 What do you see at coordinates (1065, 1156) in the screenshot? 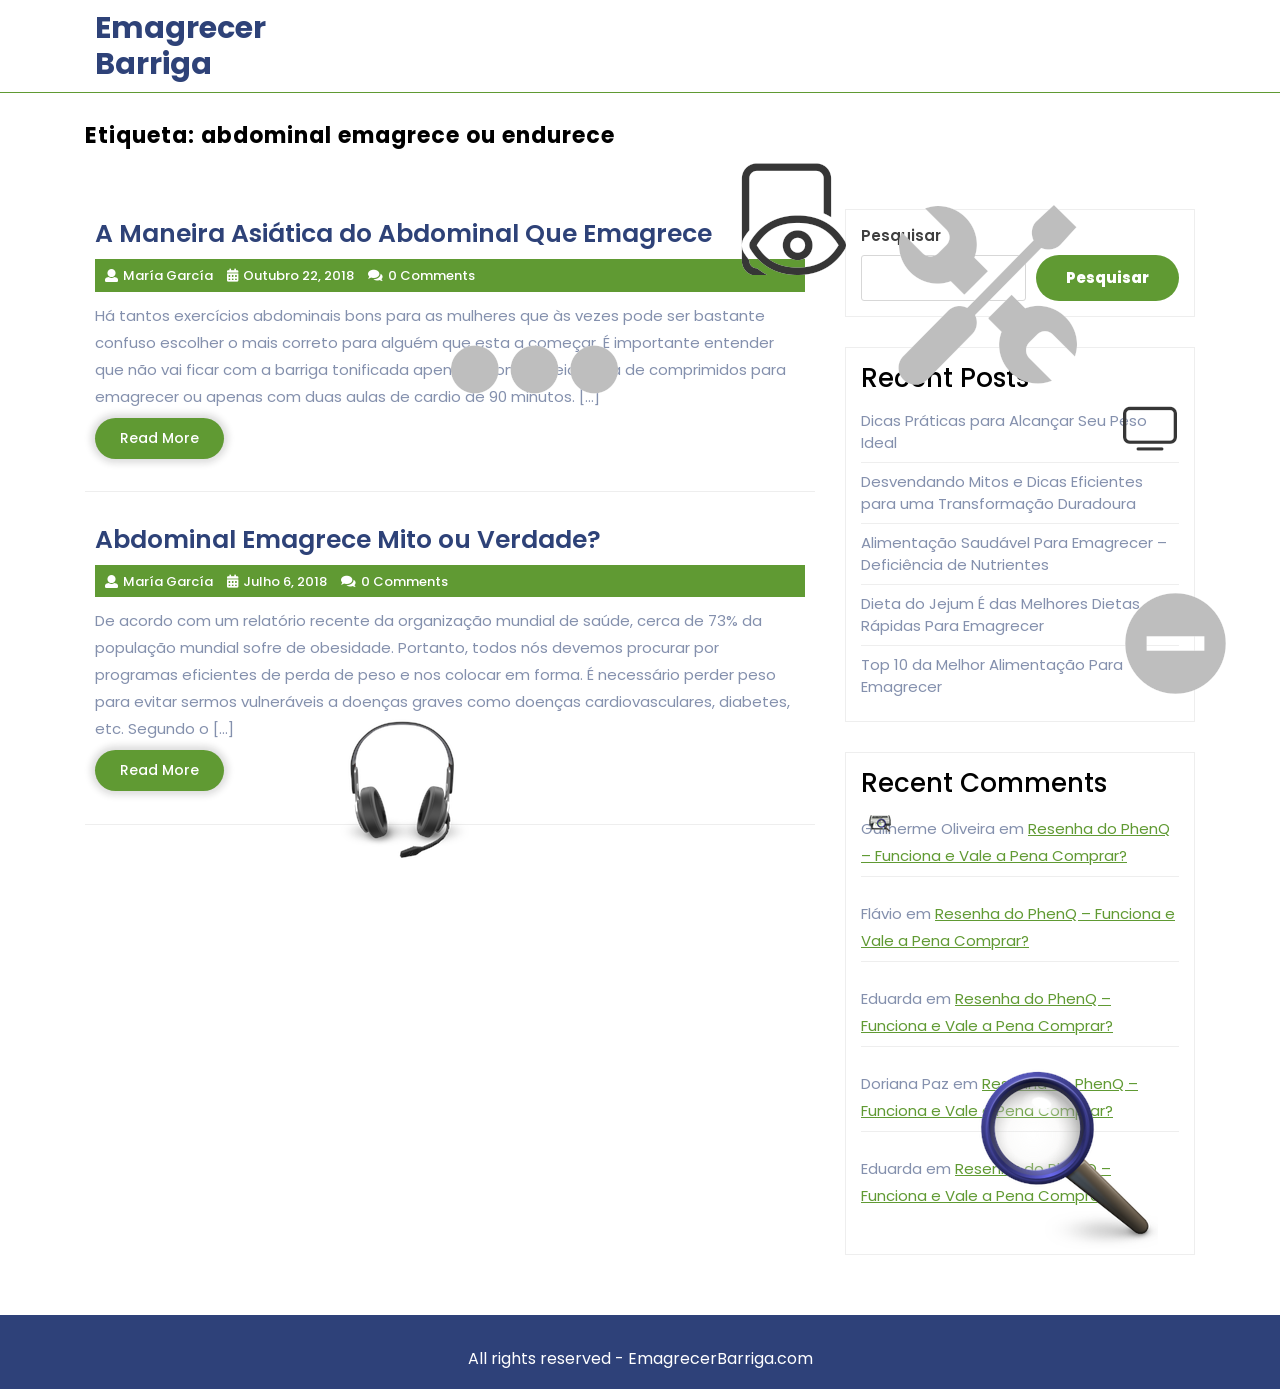
I see `search for items or content` at bounding box center [1065, 1156].